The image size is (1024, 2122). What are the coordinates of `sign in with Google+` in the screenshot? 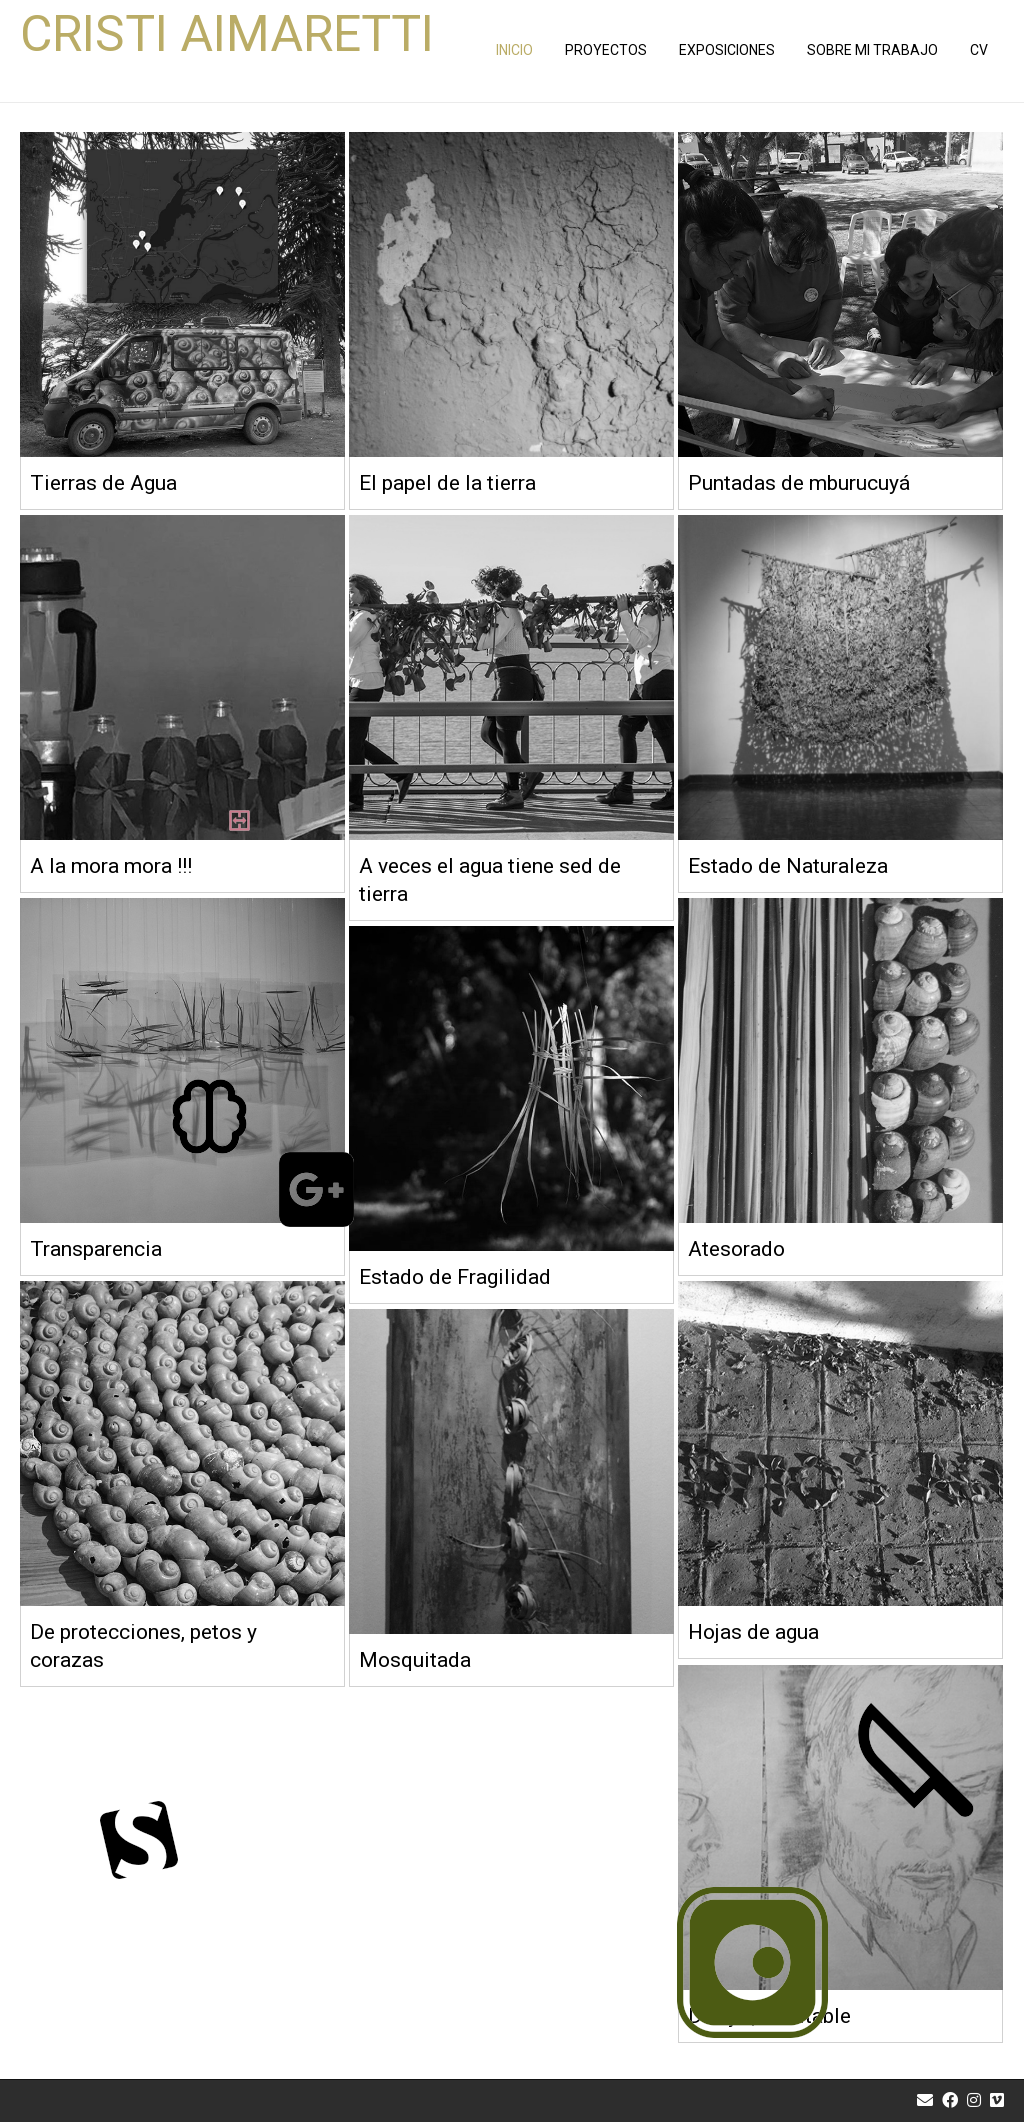 It's located at (316, 1189).